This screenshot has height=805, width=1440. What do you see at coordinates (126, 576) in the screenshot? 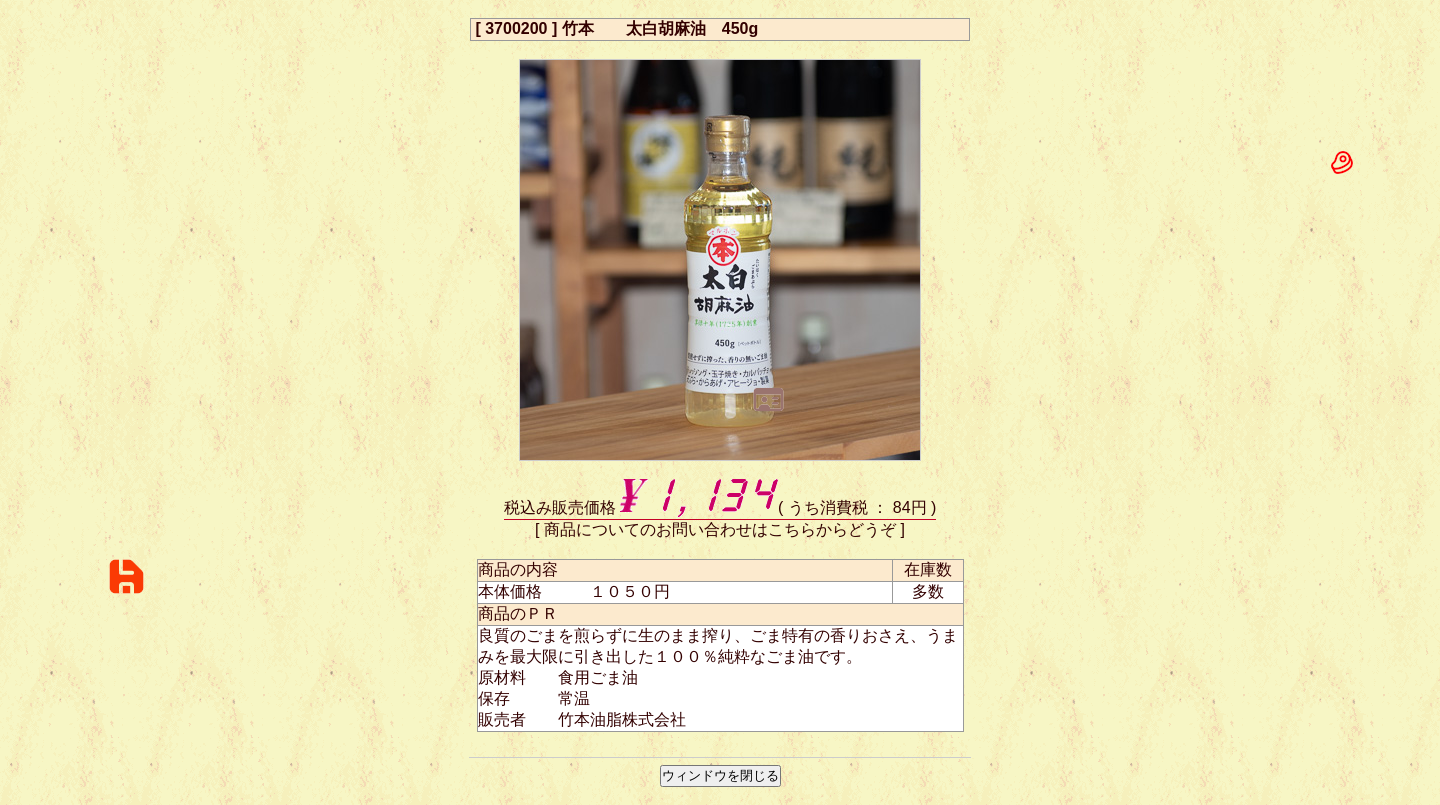
I see `save current file or document` at bounding box center [126, 576].